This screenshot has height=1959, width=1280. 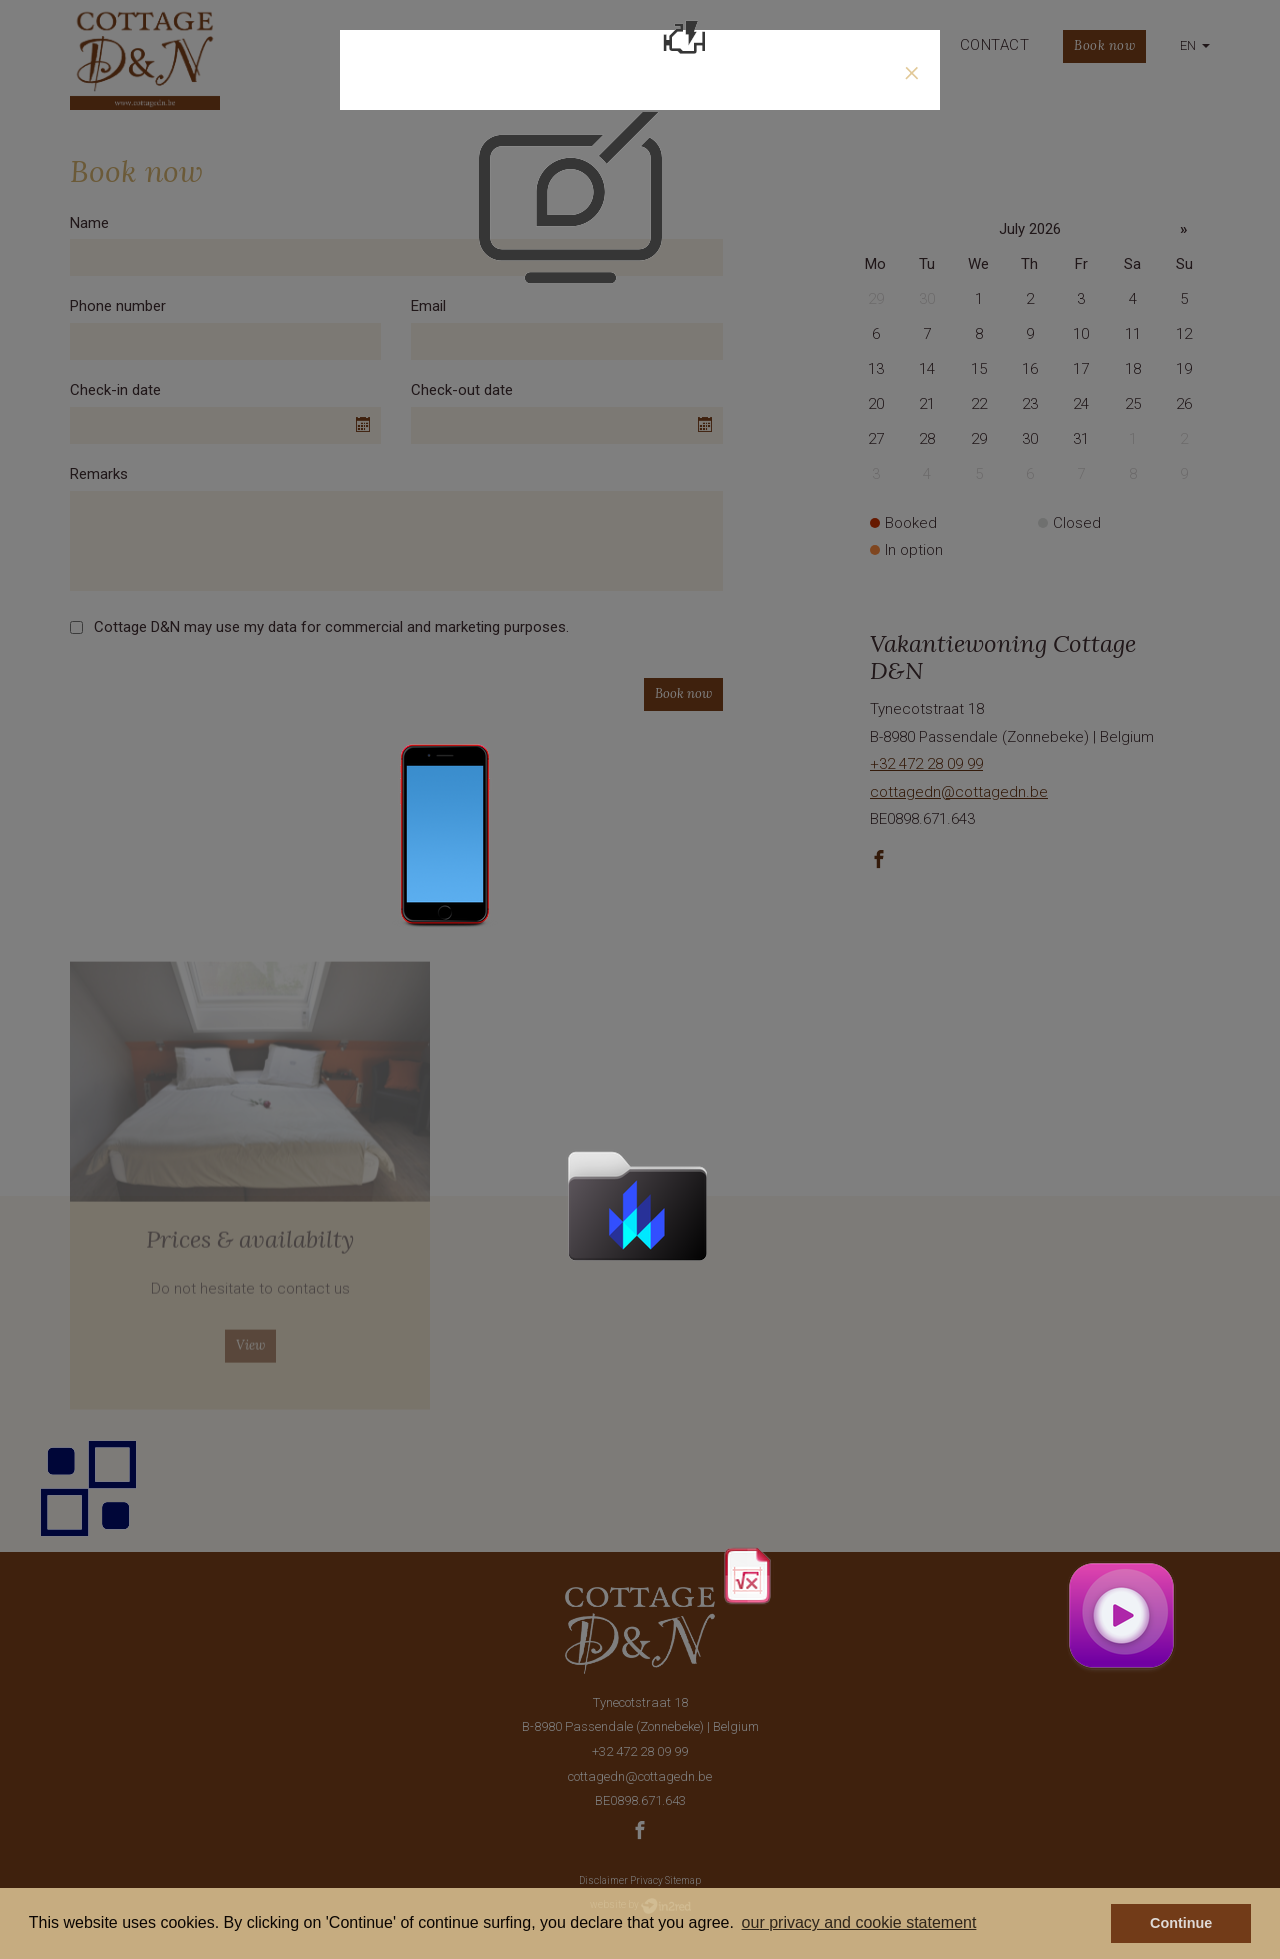 I want to click on a libreoffice math formula file, so click(x=747, y=1575).